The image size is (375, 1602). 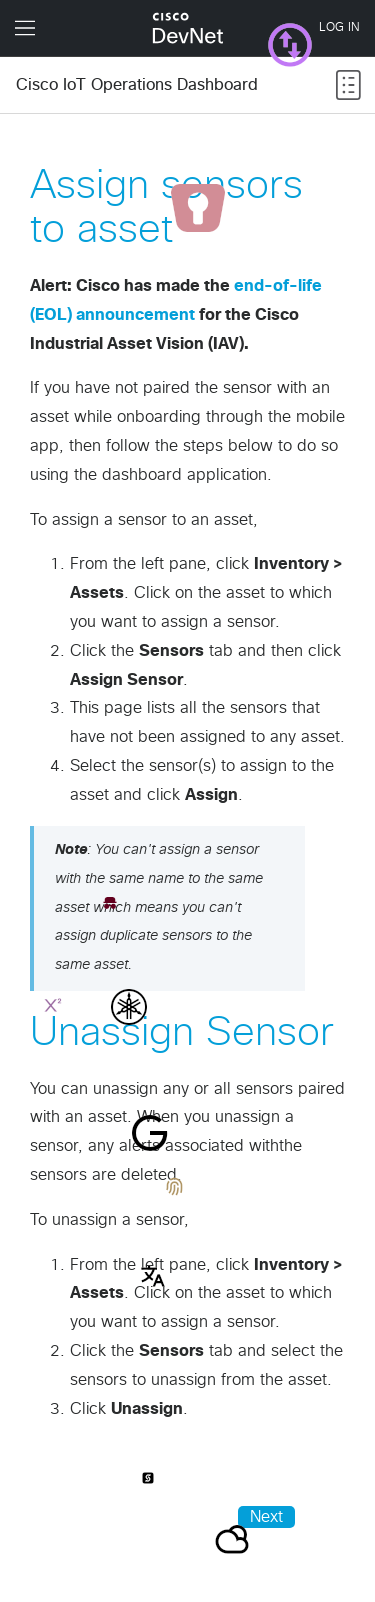 I want to click on open enpass password manager, so click(x=198, y=208).